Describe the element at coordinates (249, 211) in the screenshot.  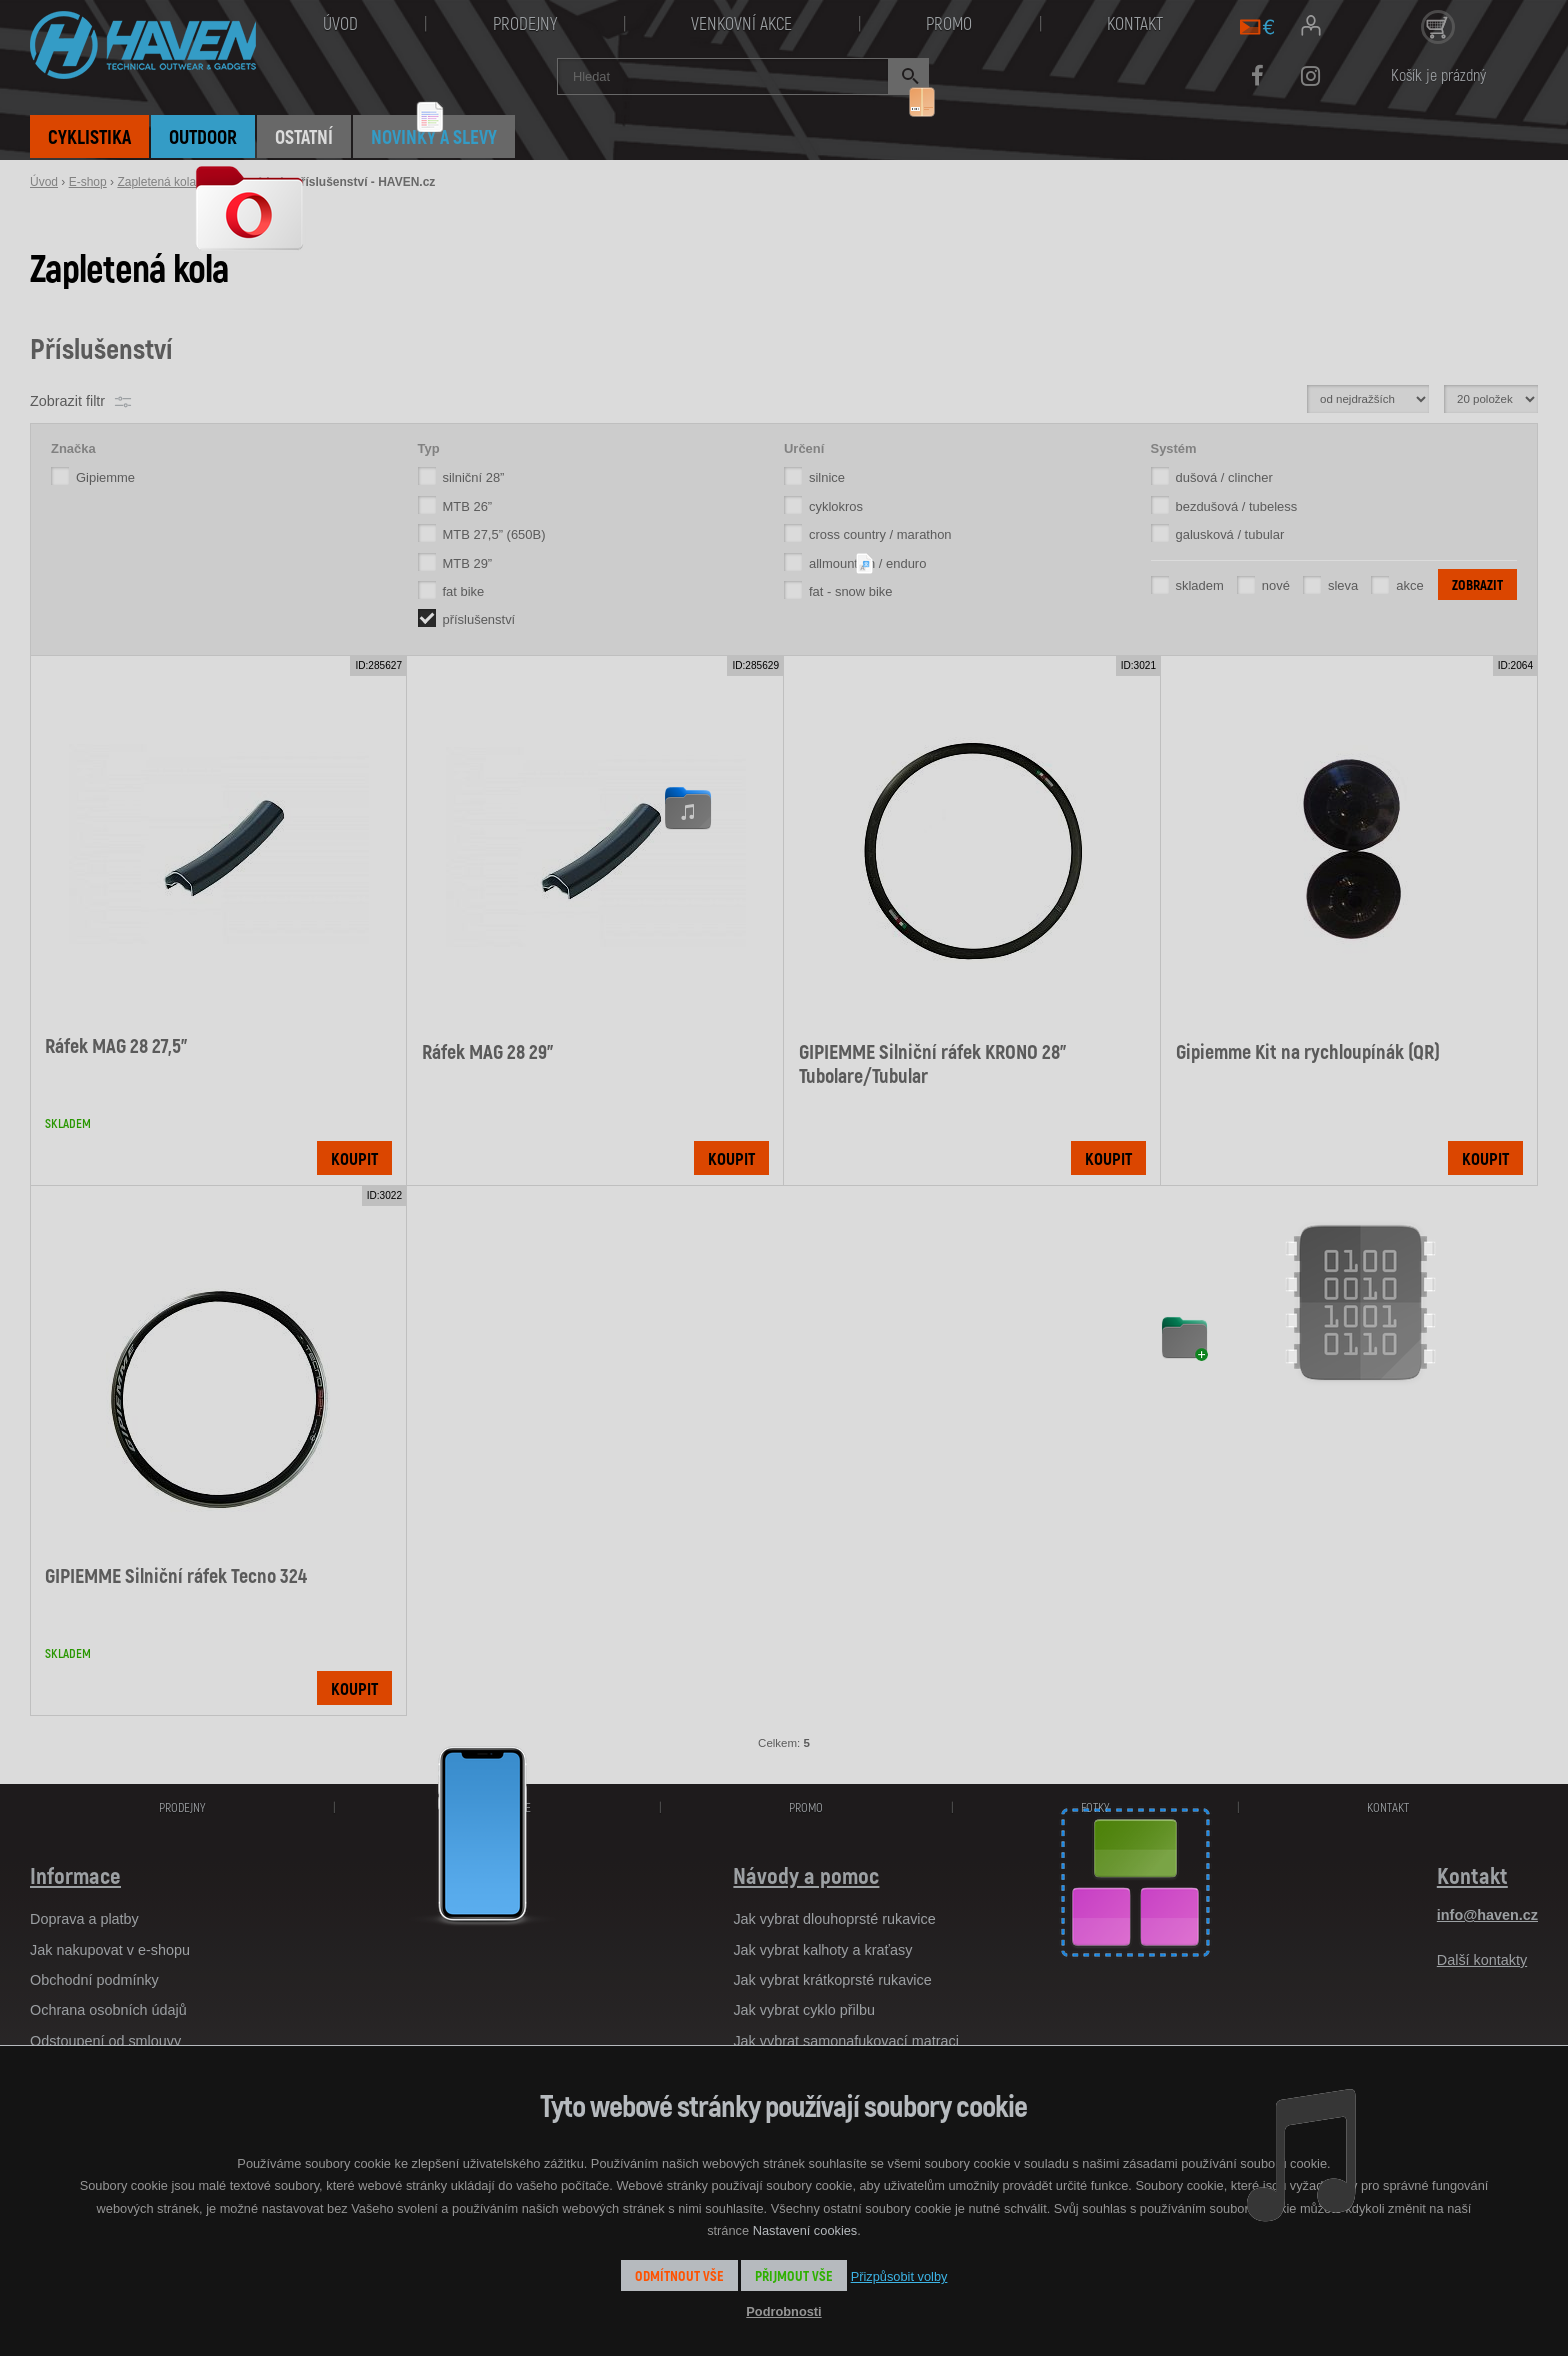
I see `open folder containing Opera browser files` at that location.